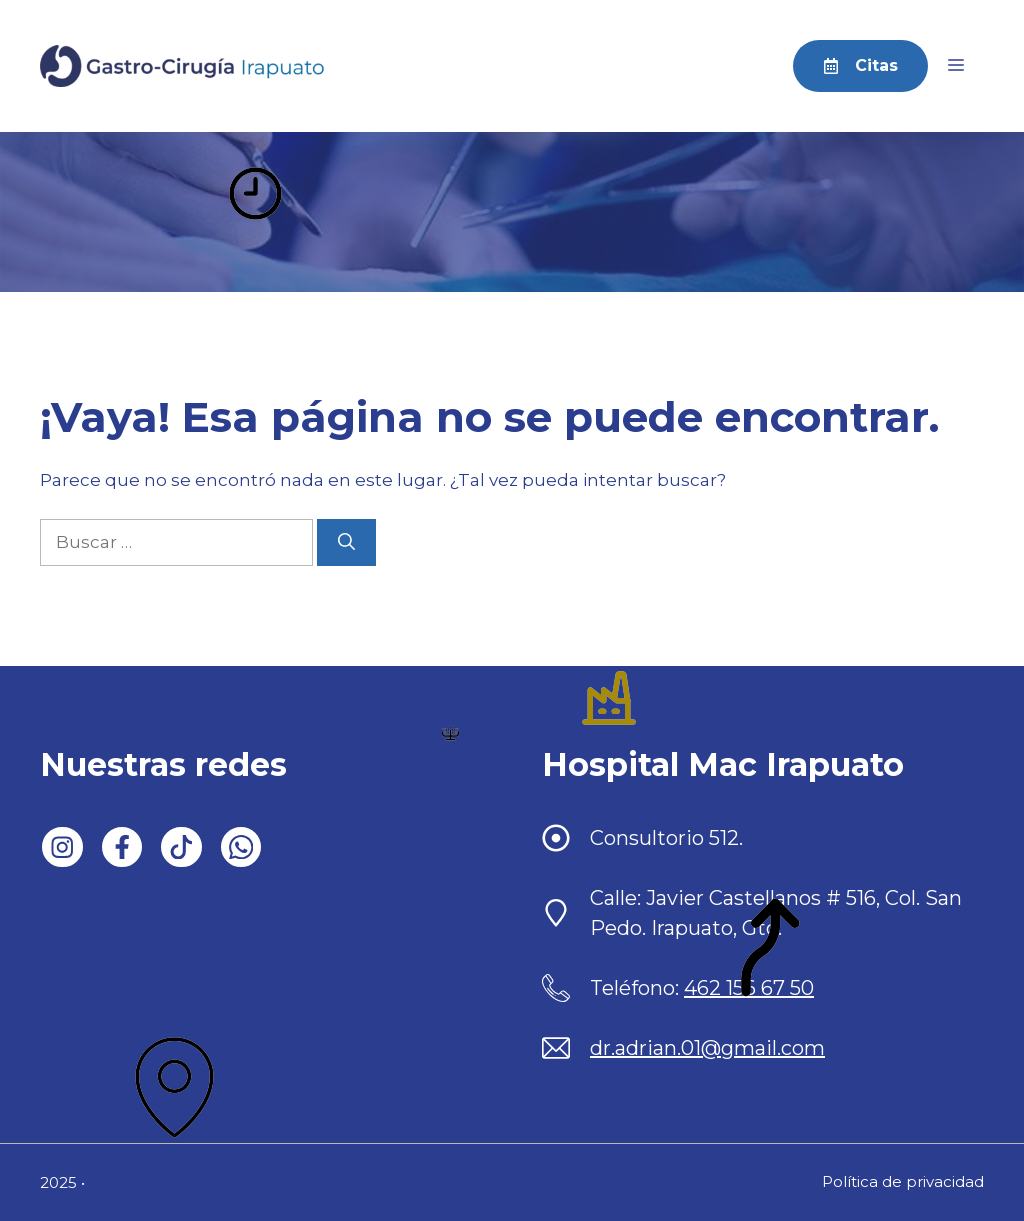 This screenshot has height=1221, width=1024. Describe the element at coordinates (609, 698) in the screenshot. I see `access factory or manufacturing settings` at that location.